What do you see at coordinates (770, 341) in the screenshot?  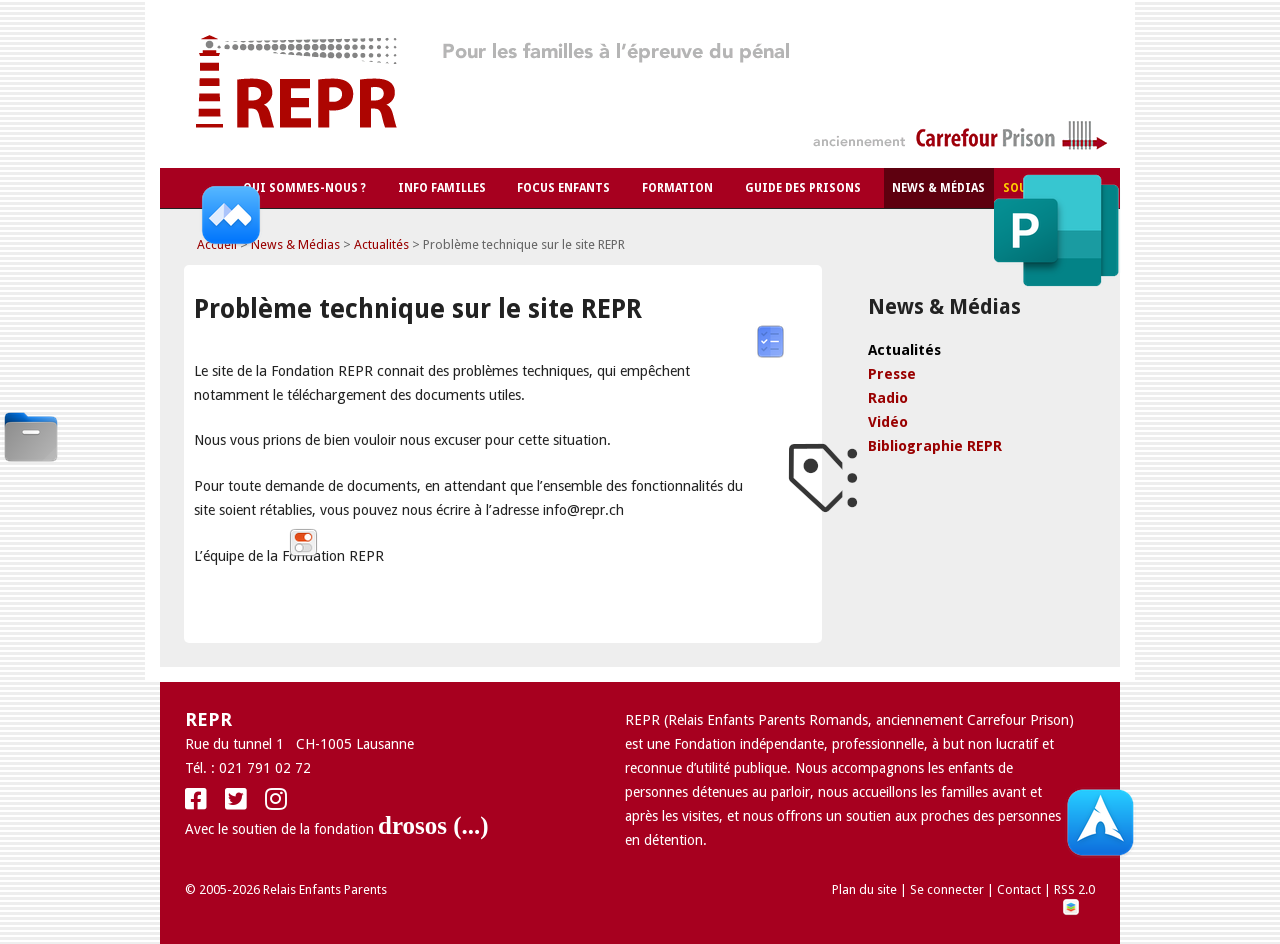 I see `open your bookmarks app` at bounding box center [770, 341].